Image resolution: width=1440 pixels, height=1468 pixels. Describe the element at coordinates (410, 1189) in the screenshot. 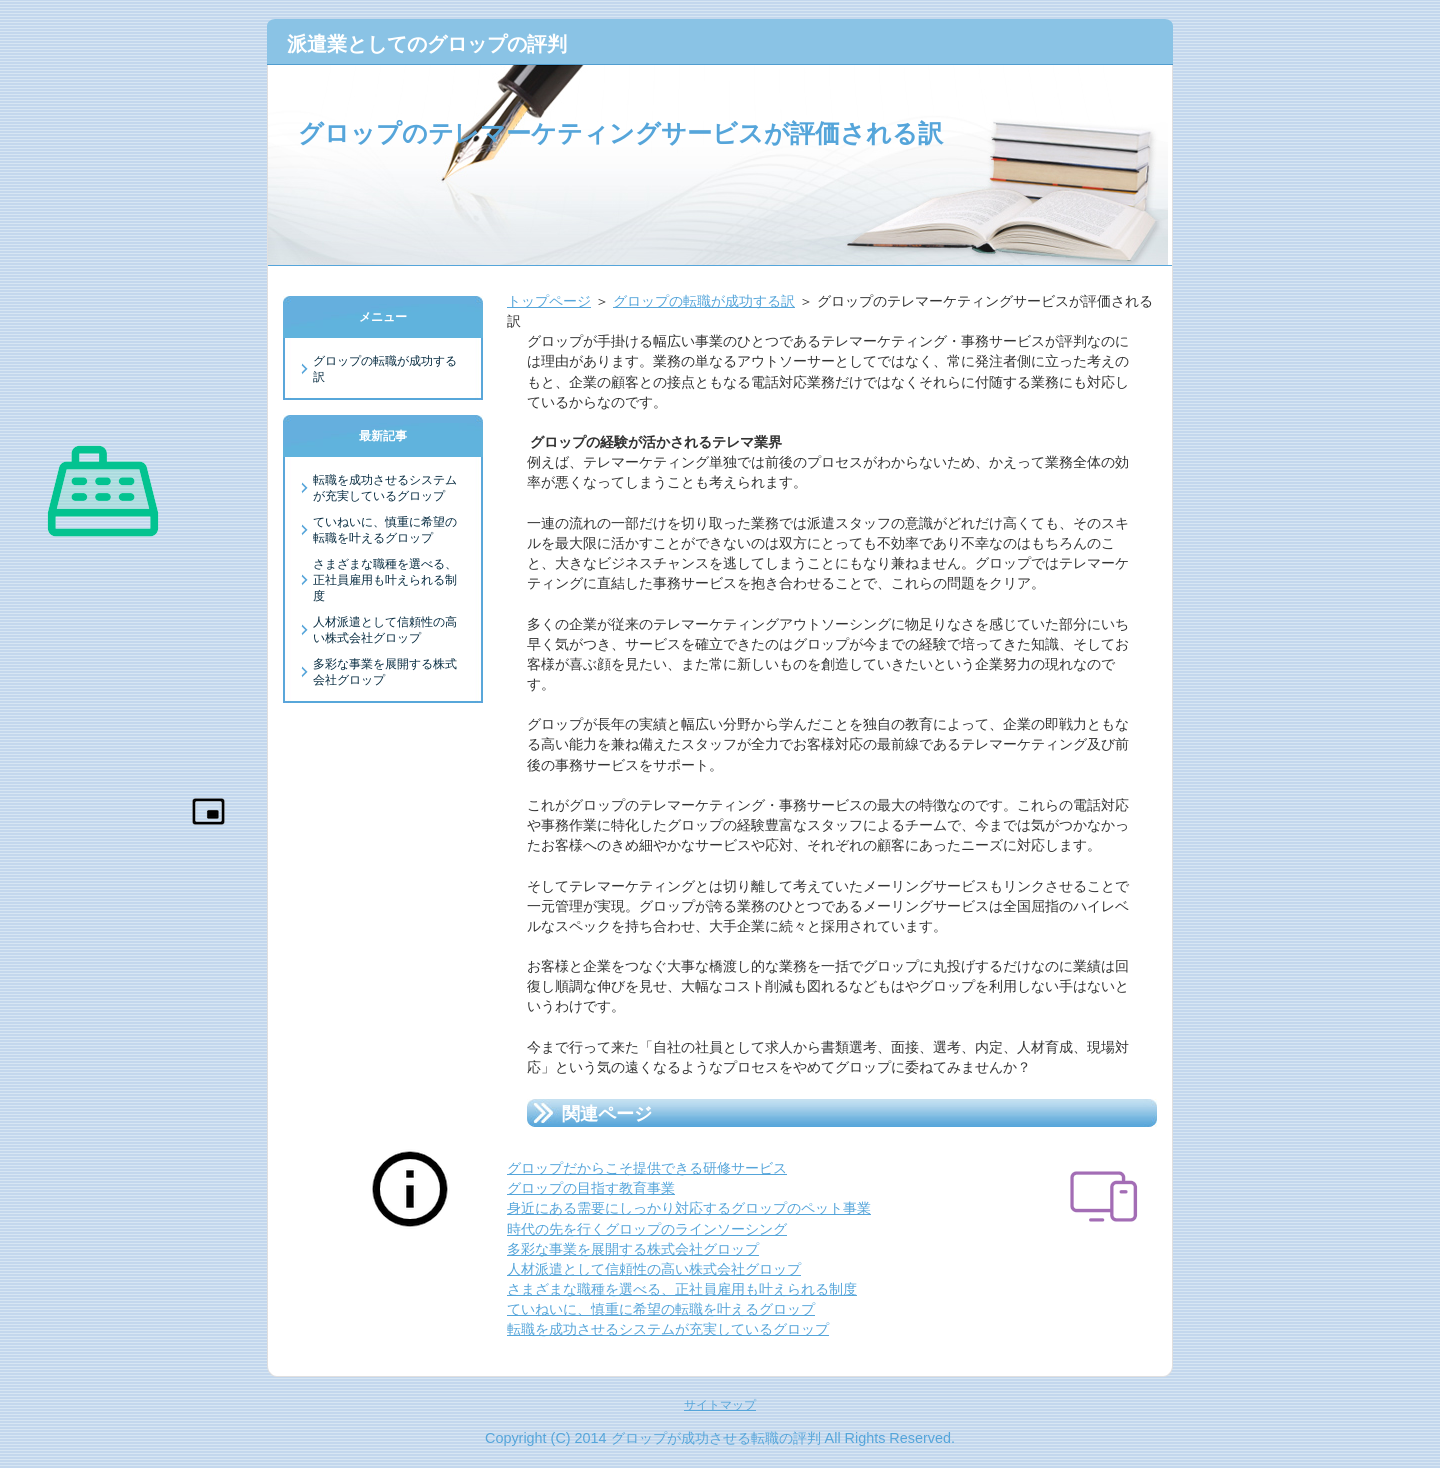

I see `view more information about this item` at that location.